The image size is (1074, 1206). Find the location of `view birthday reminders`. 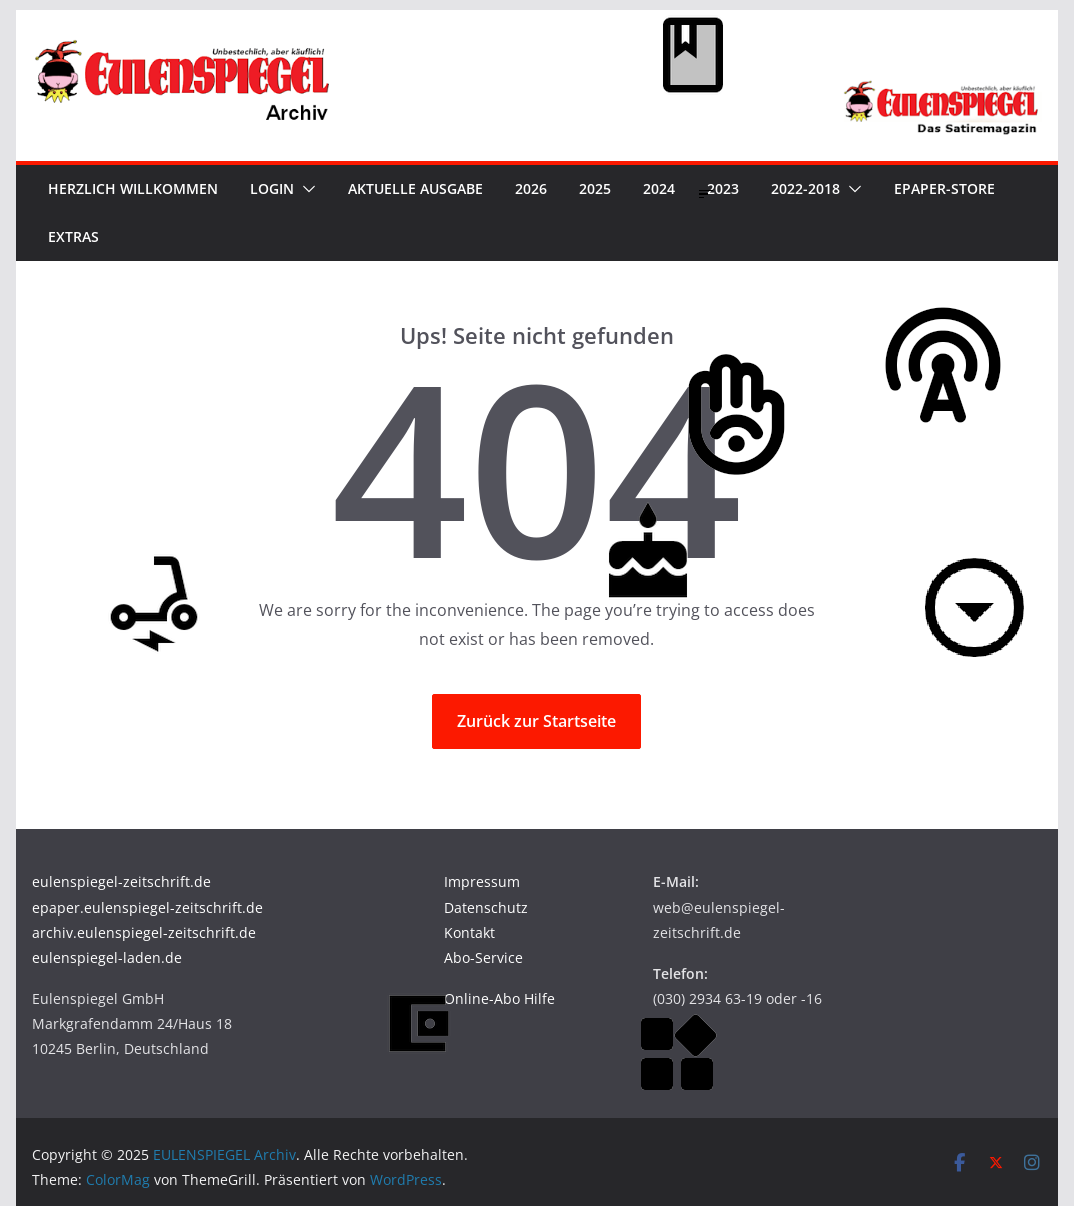

view birthday reminders is located at coordinates (648, 554).